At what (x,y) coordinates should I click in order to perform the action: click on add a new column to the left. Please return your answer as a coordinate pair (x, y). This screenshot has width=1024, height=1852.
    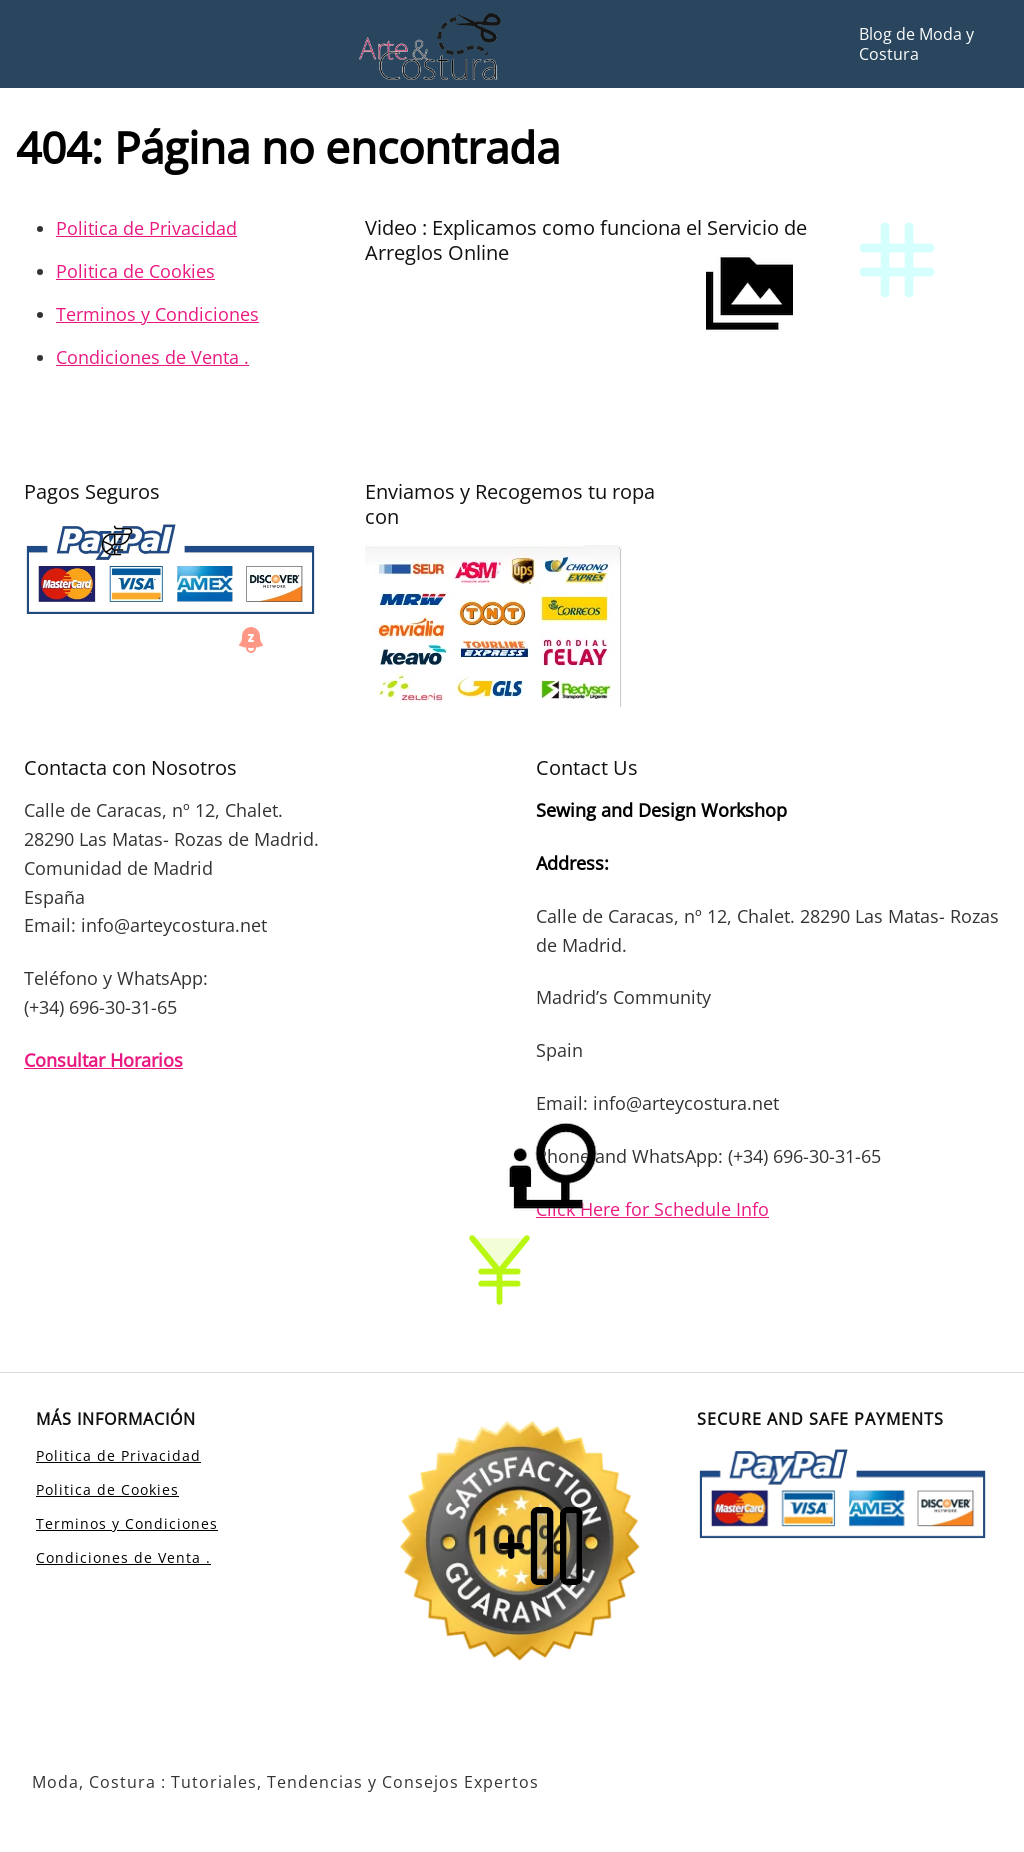
    Looking at the image, I should click on (547, 1546).